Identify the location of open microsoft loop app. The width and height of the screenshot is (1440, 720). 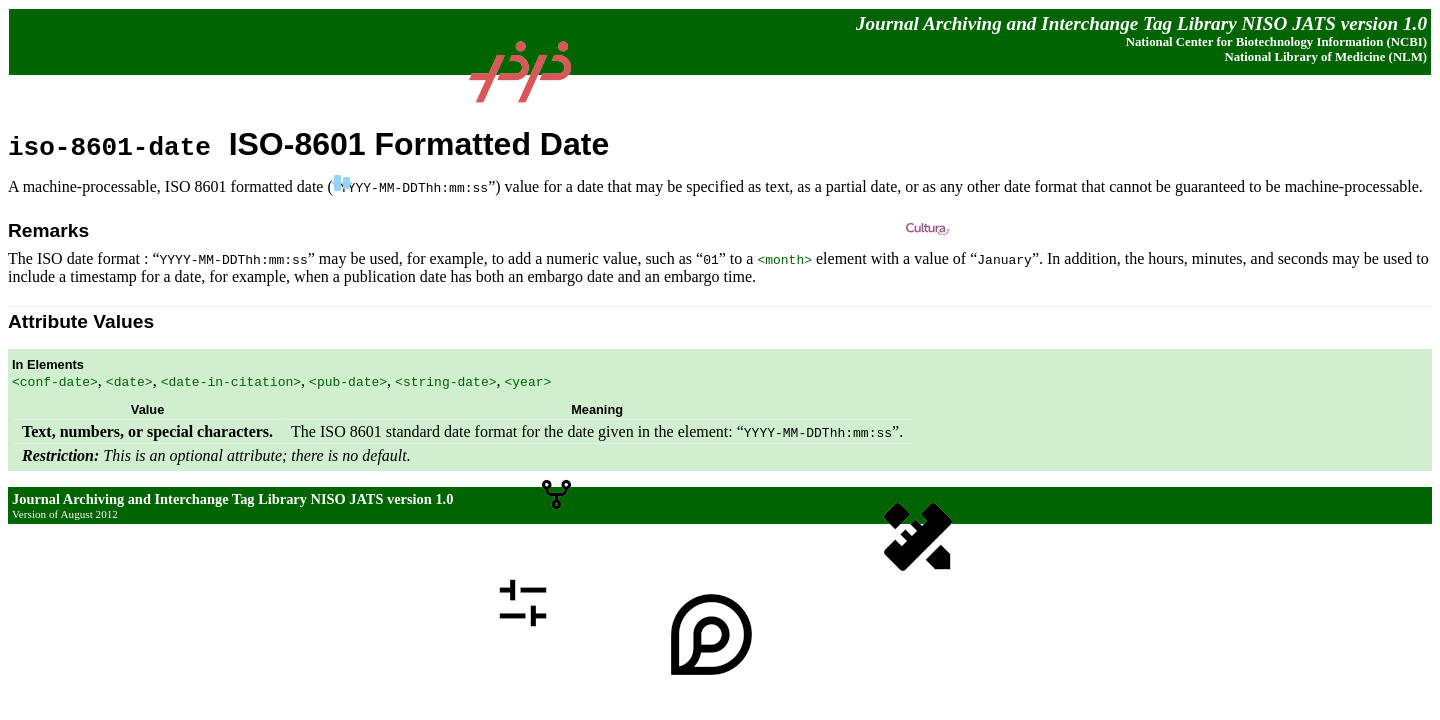
(711, 634).